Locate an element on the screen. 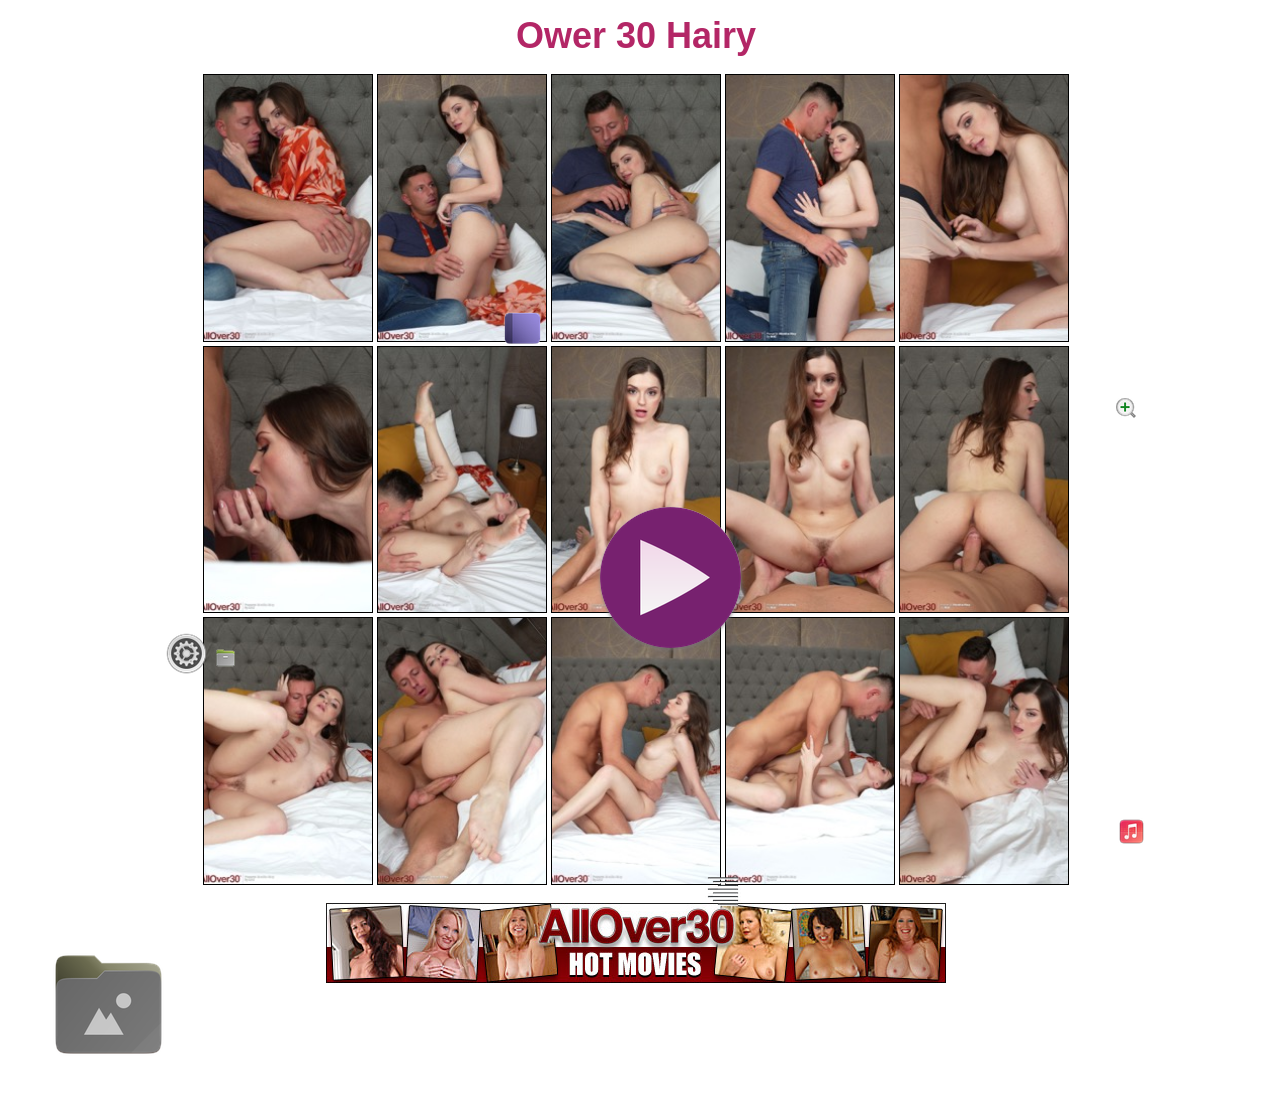  align text to the right margin is located at coordinates (723, 891).